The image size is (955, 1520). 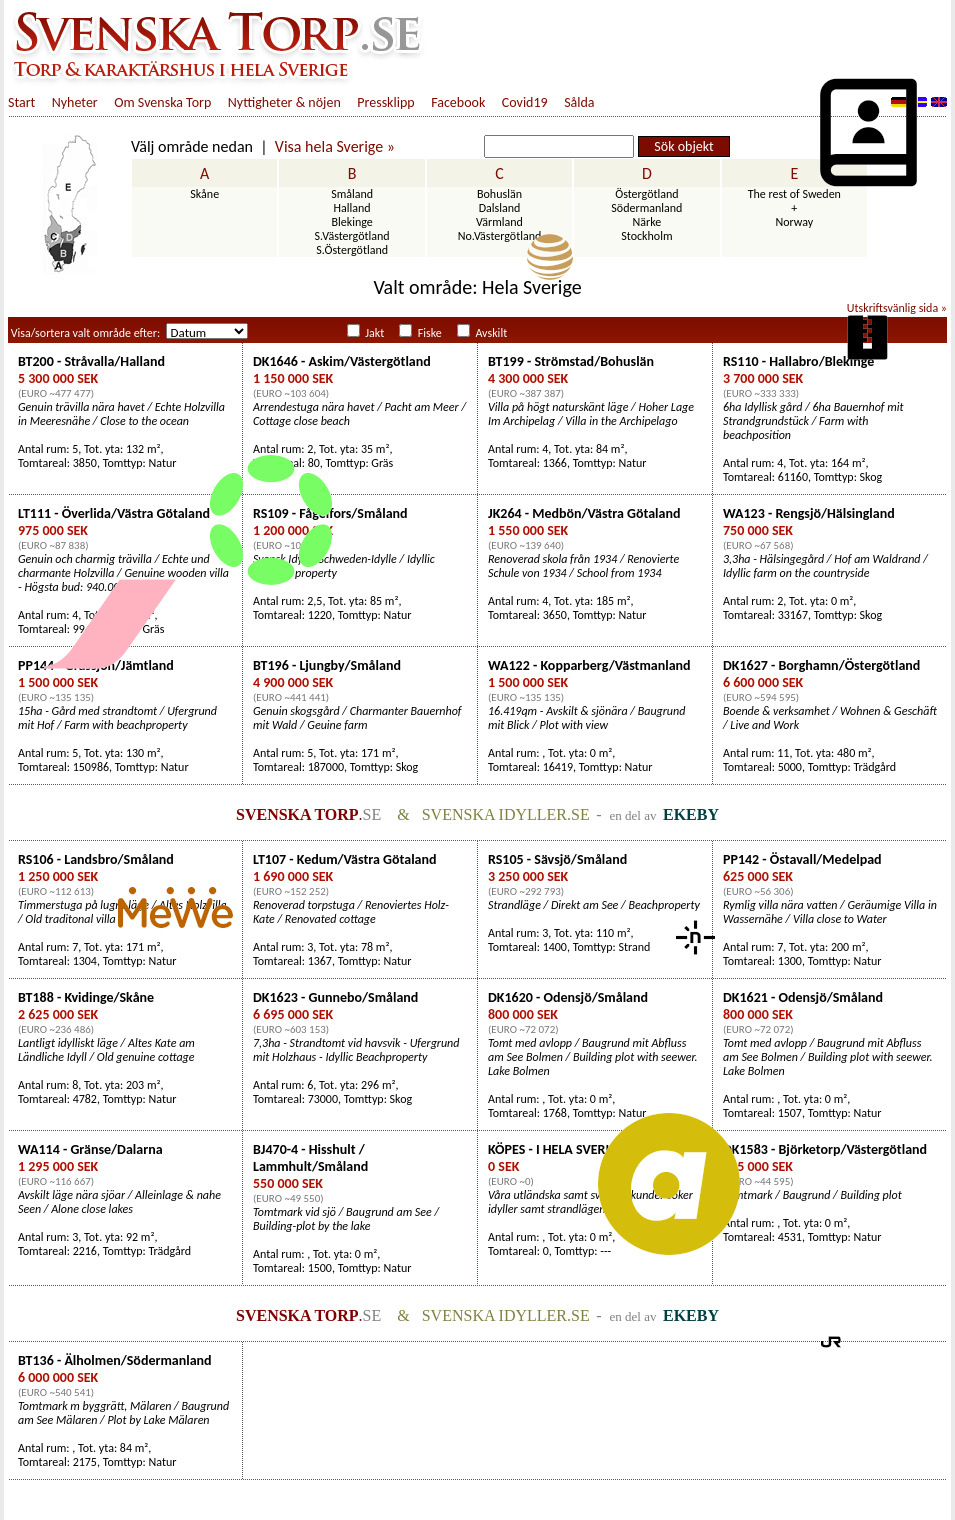 What do you see at coordinates (868, 132) in the screenshot?
I see `open your contacts book` at bounding box center [868, 132].